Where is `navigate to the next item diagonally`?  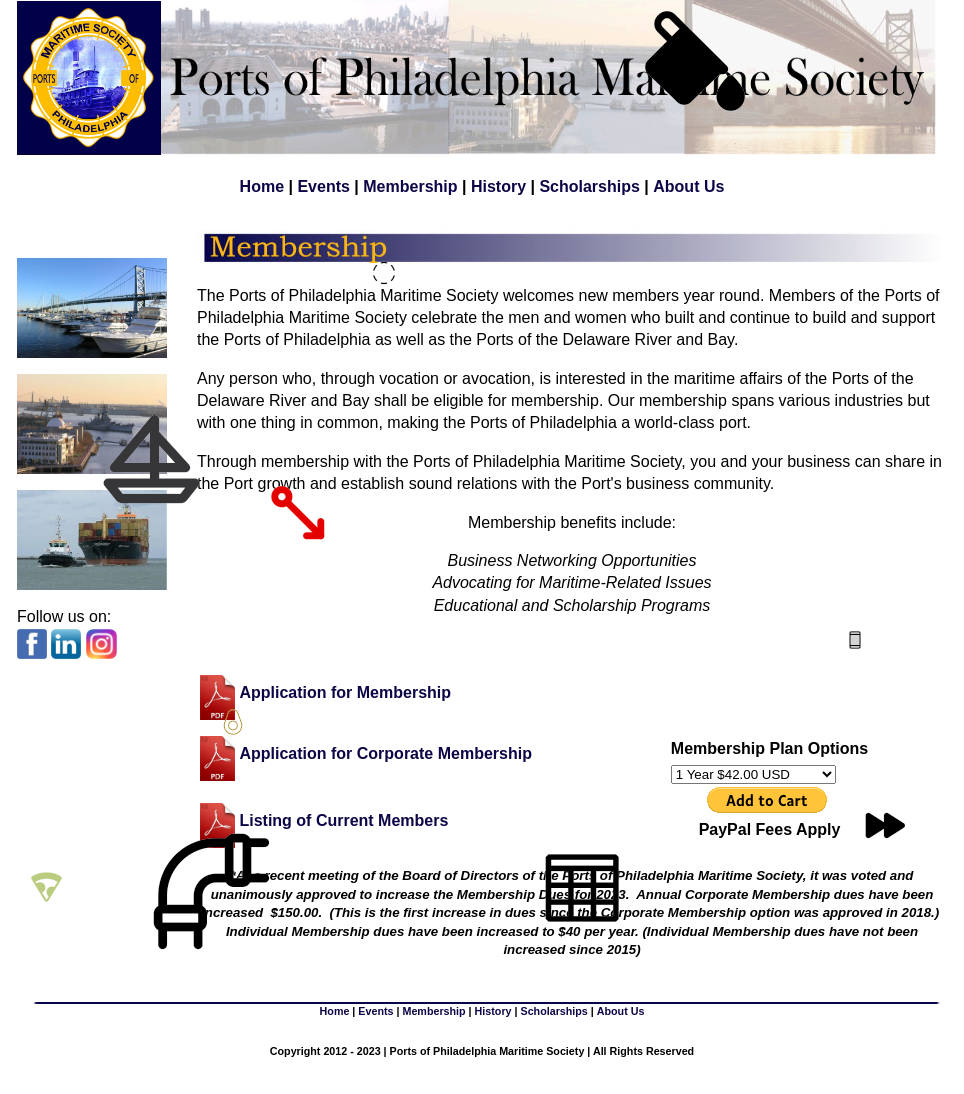 navigate to the next item diagonally is located at coordinates (299, 514).